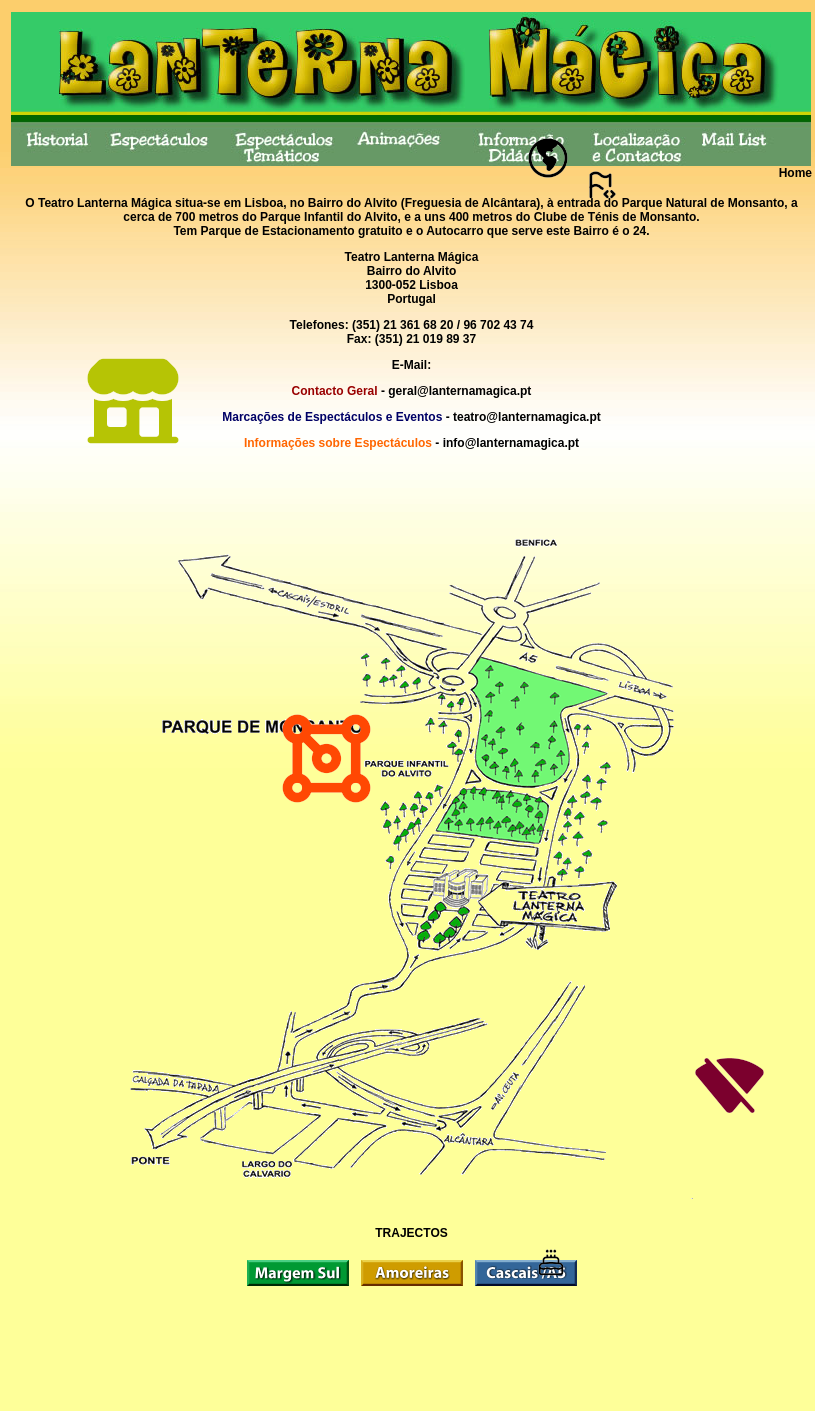 Image resolution: width=815 pixels, height=1411 pixels. Describe the element at coordinates (133, 401) in the screenshot. I see `view store or shop location` at that location.